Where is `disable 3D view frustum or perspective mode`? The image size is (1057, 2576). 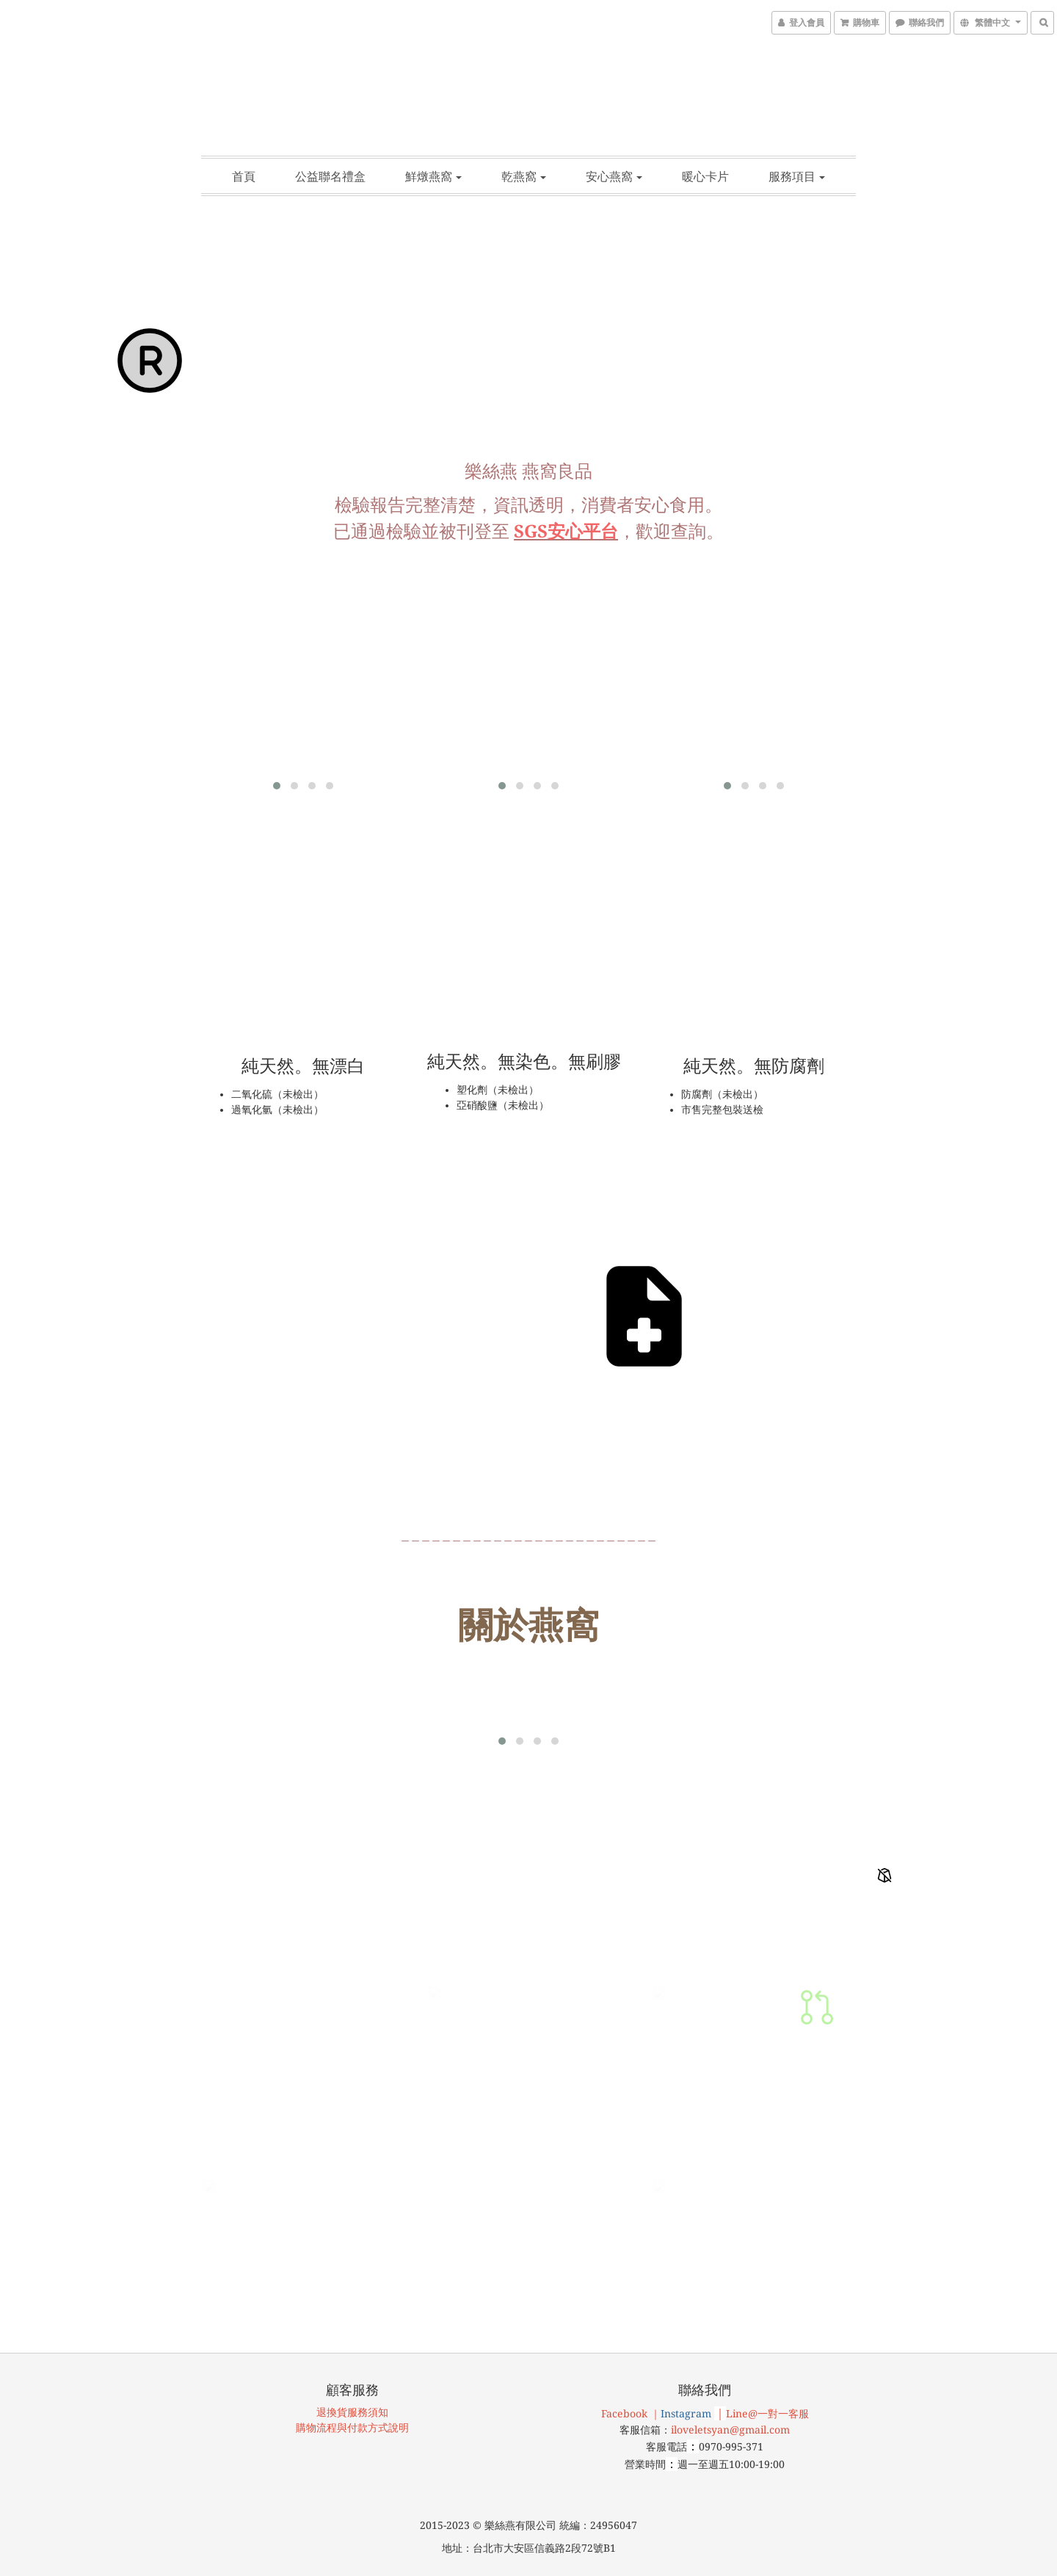
disable 3D view frustum or perspective mode is located at coordinates (885, 1875).